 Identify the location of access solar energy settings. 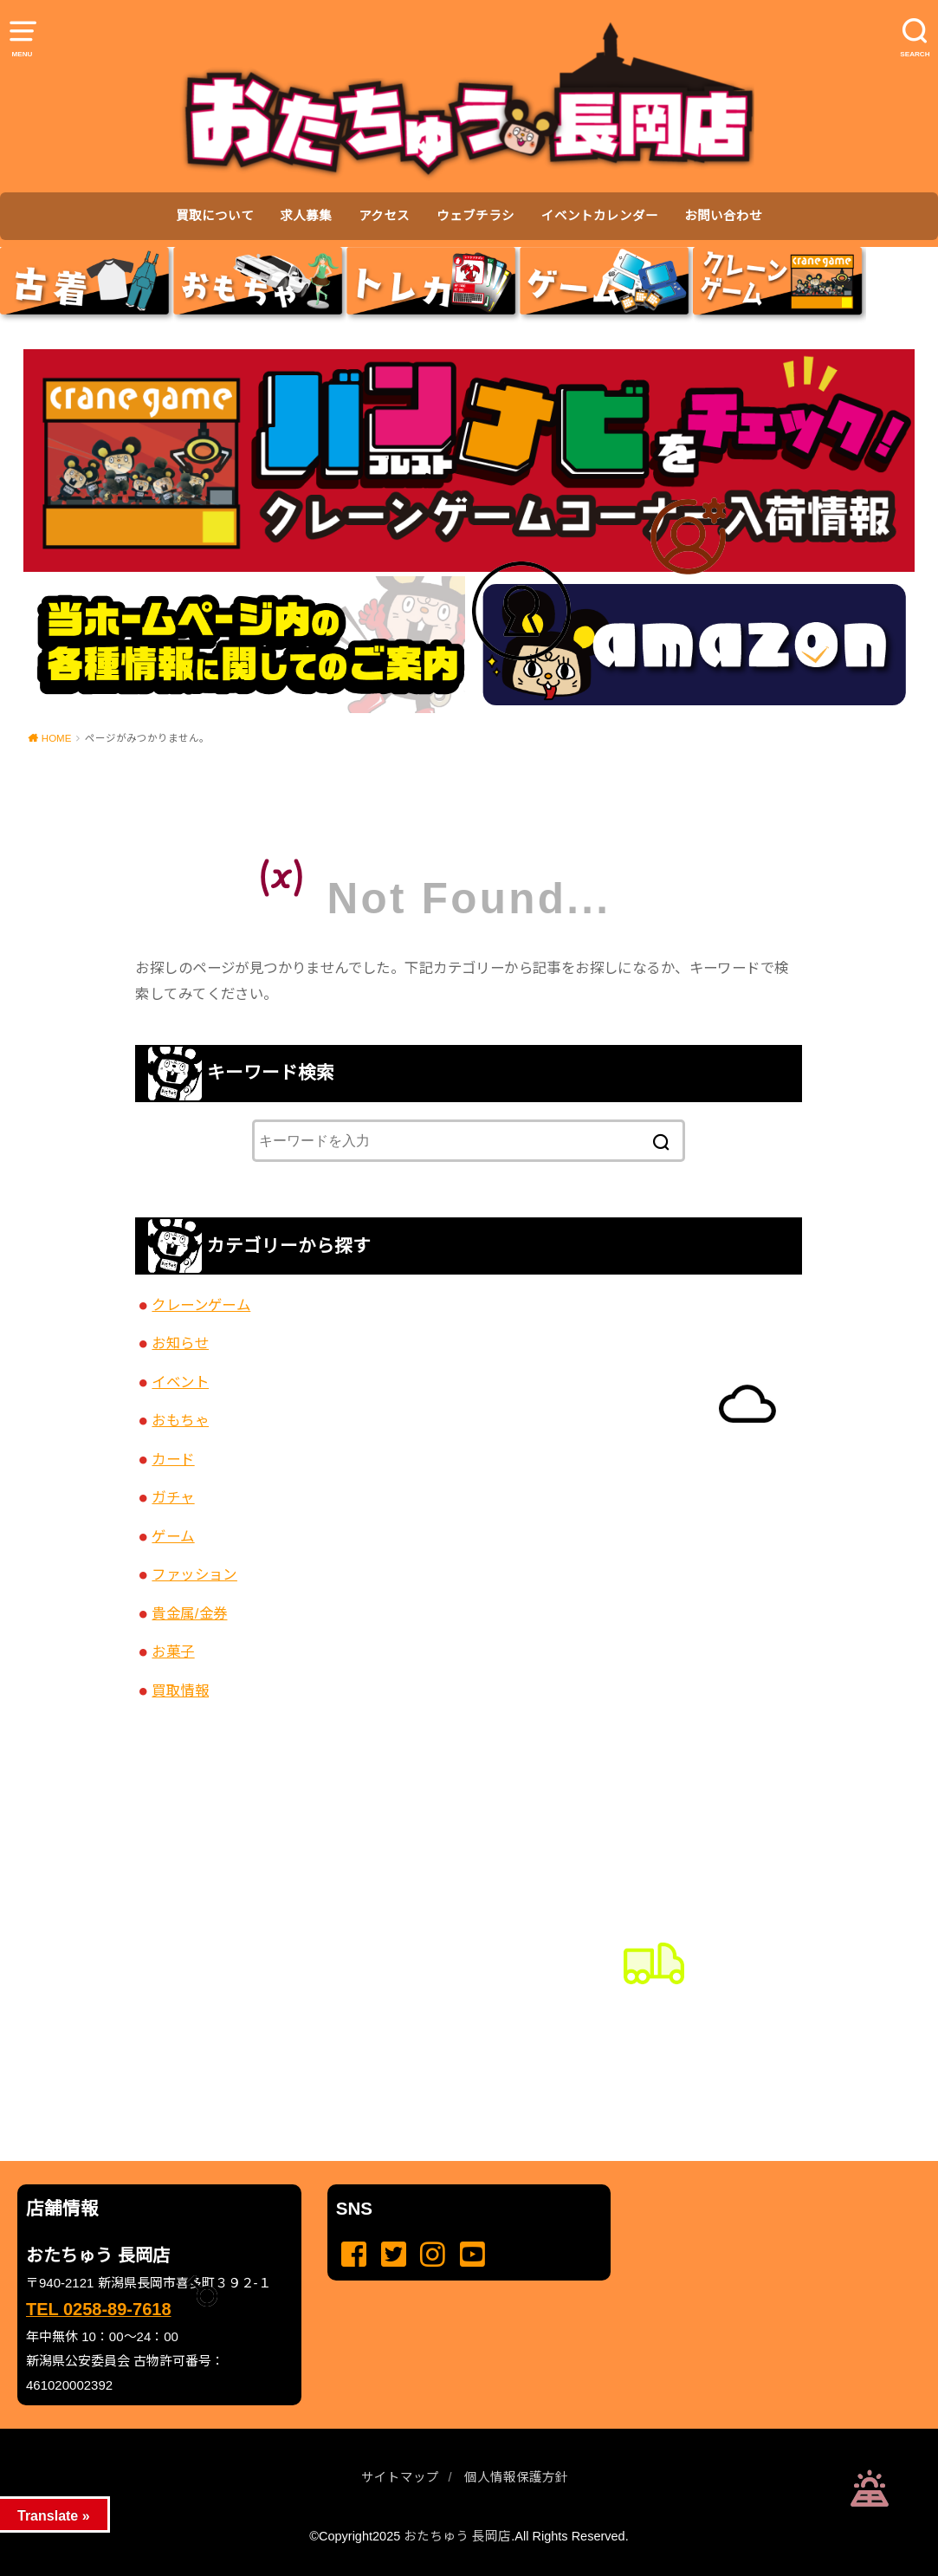
(870, 2490).